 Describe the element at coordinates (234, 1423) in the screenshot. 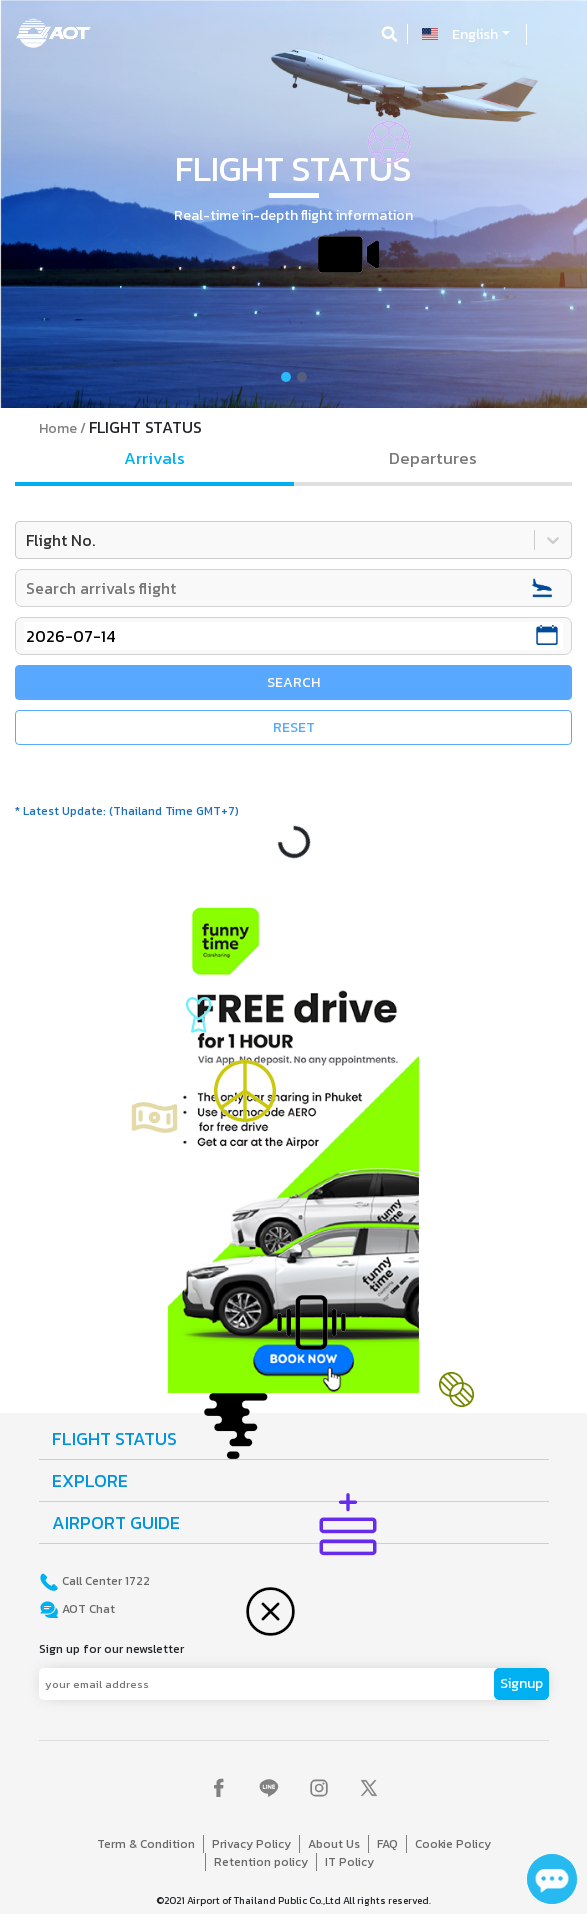

I see `indicates severe weather alert or tornado warning` at that location.